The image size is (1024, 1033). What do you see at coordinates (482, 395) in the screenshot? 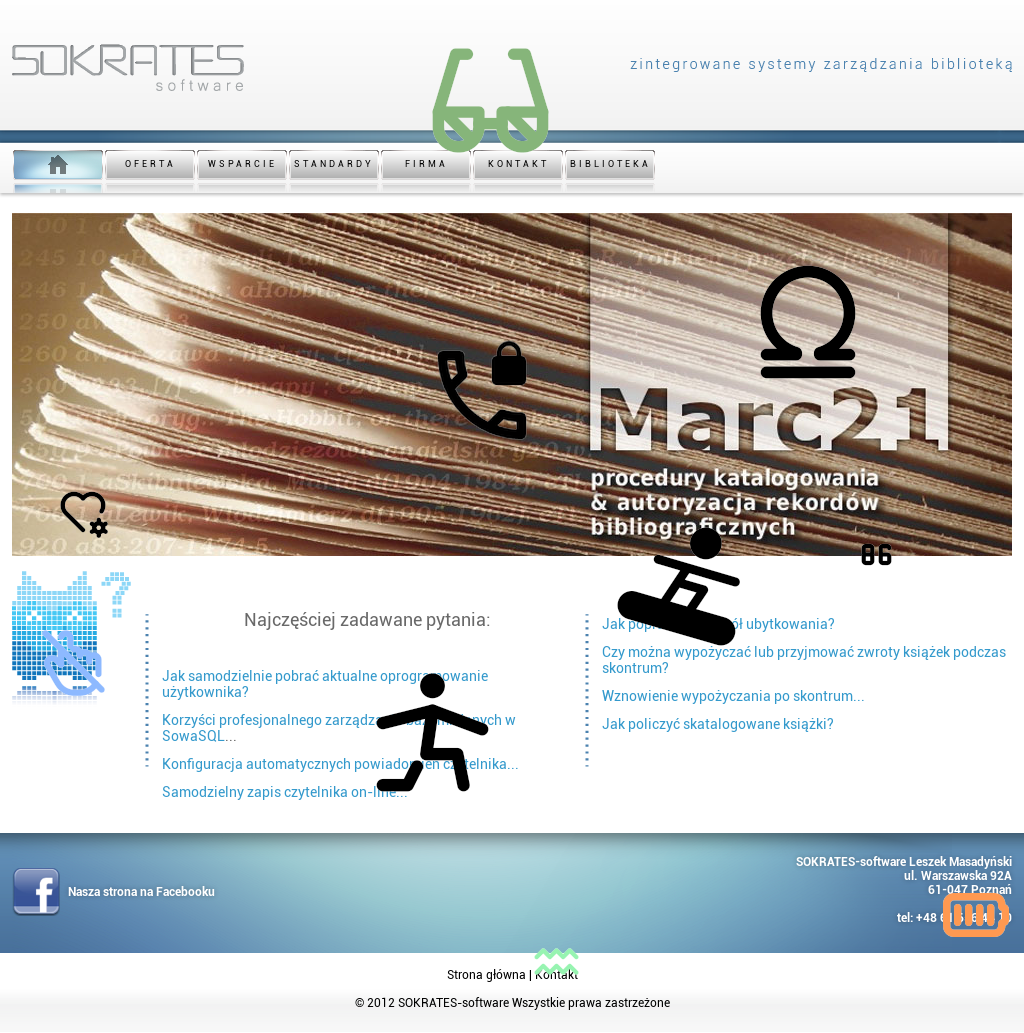
I see `phone is locked or secured` at bounding box center [482, 395].